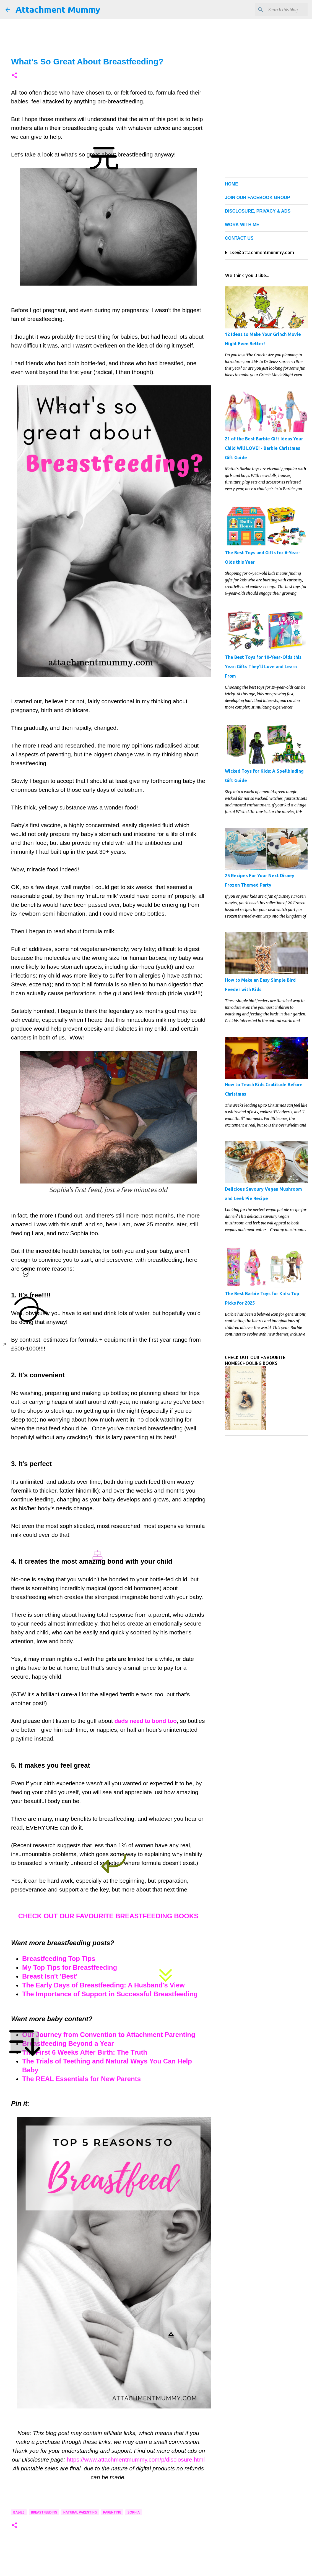  I want to click on reply to a message or comment, so click(114, 1863).